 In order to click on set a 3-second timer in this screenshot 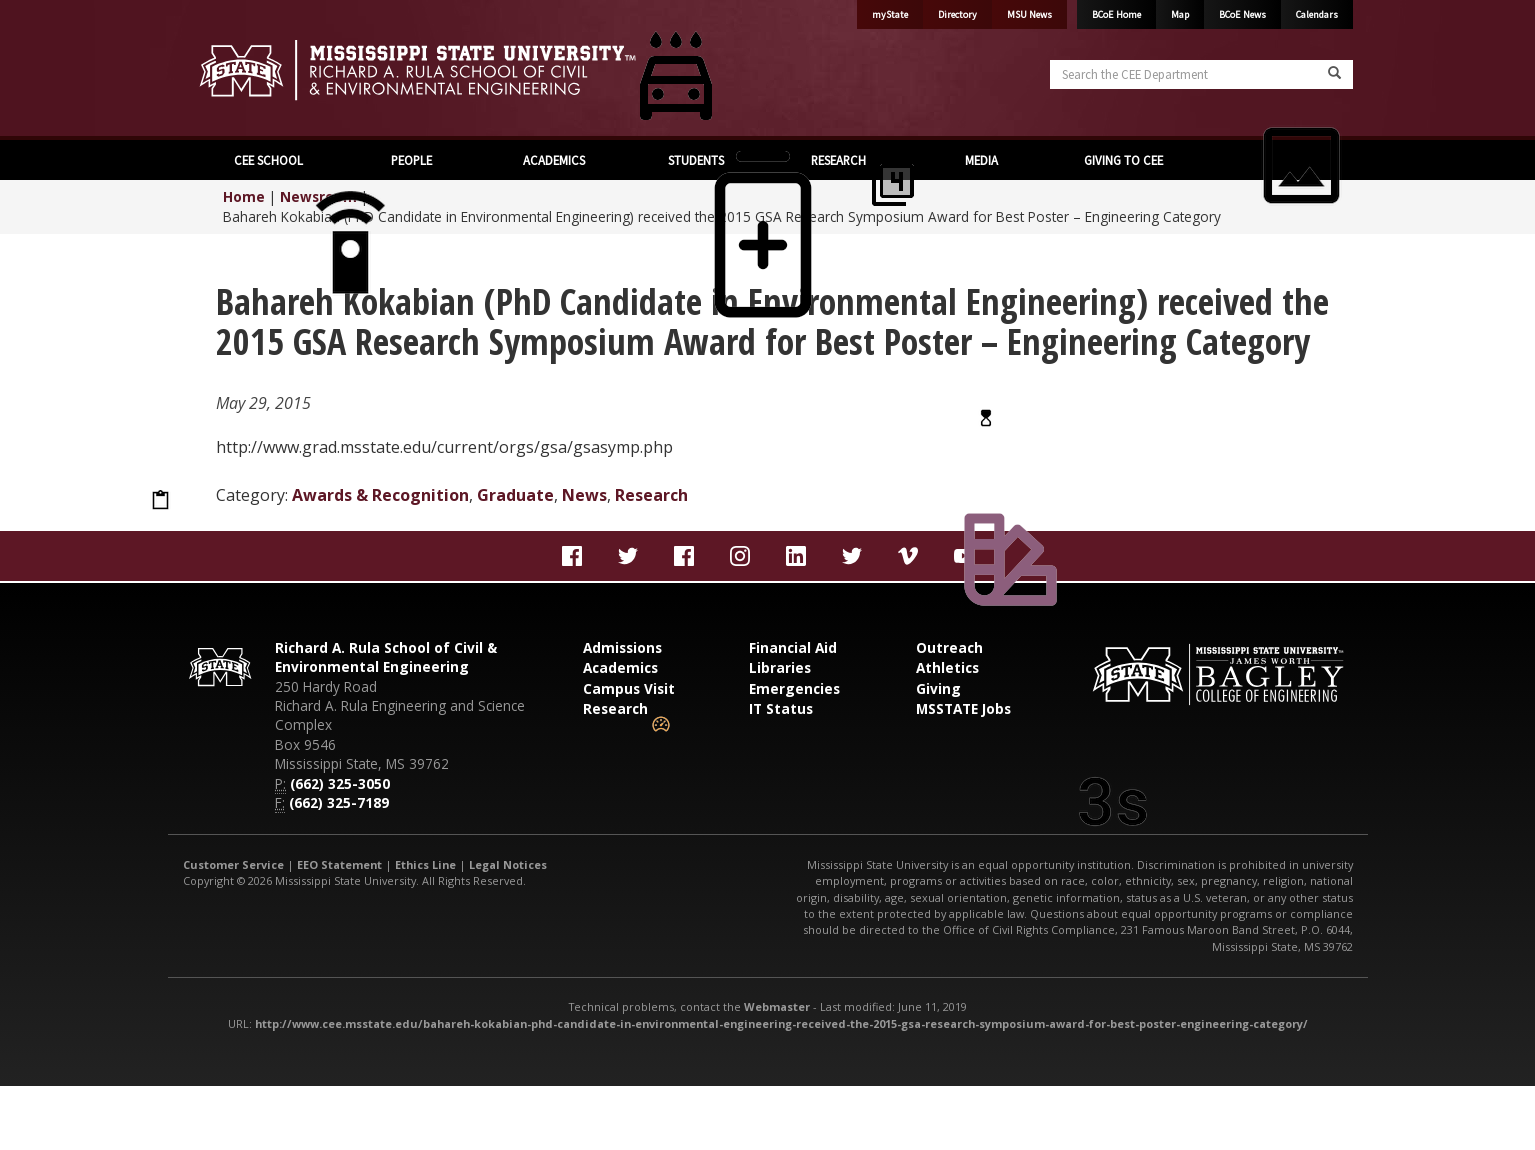, I will do `click(1110, 801)`.